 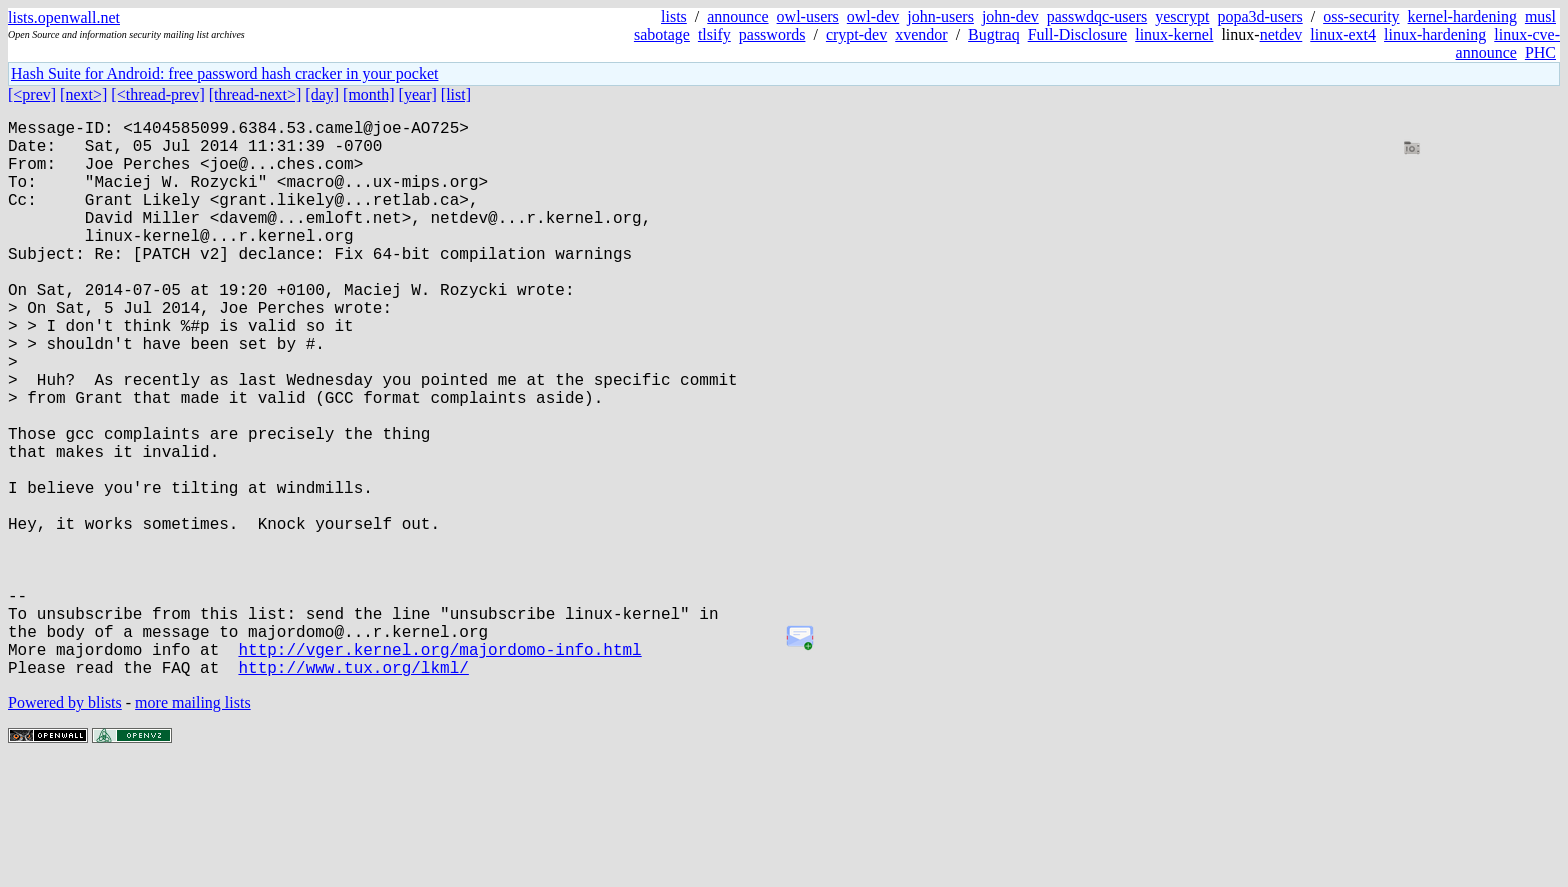 What do you see at coordinates (800, 636) in the screenshot?
I see `compose a new email message` at bounding box center [800, 636].